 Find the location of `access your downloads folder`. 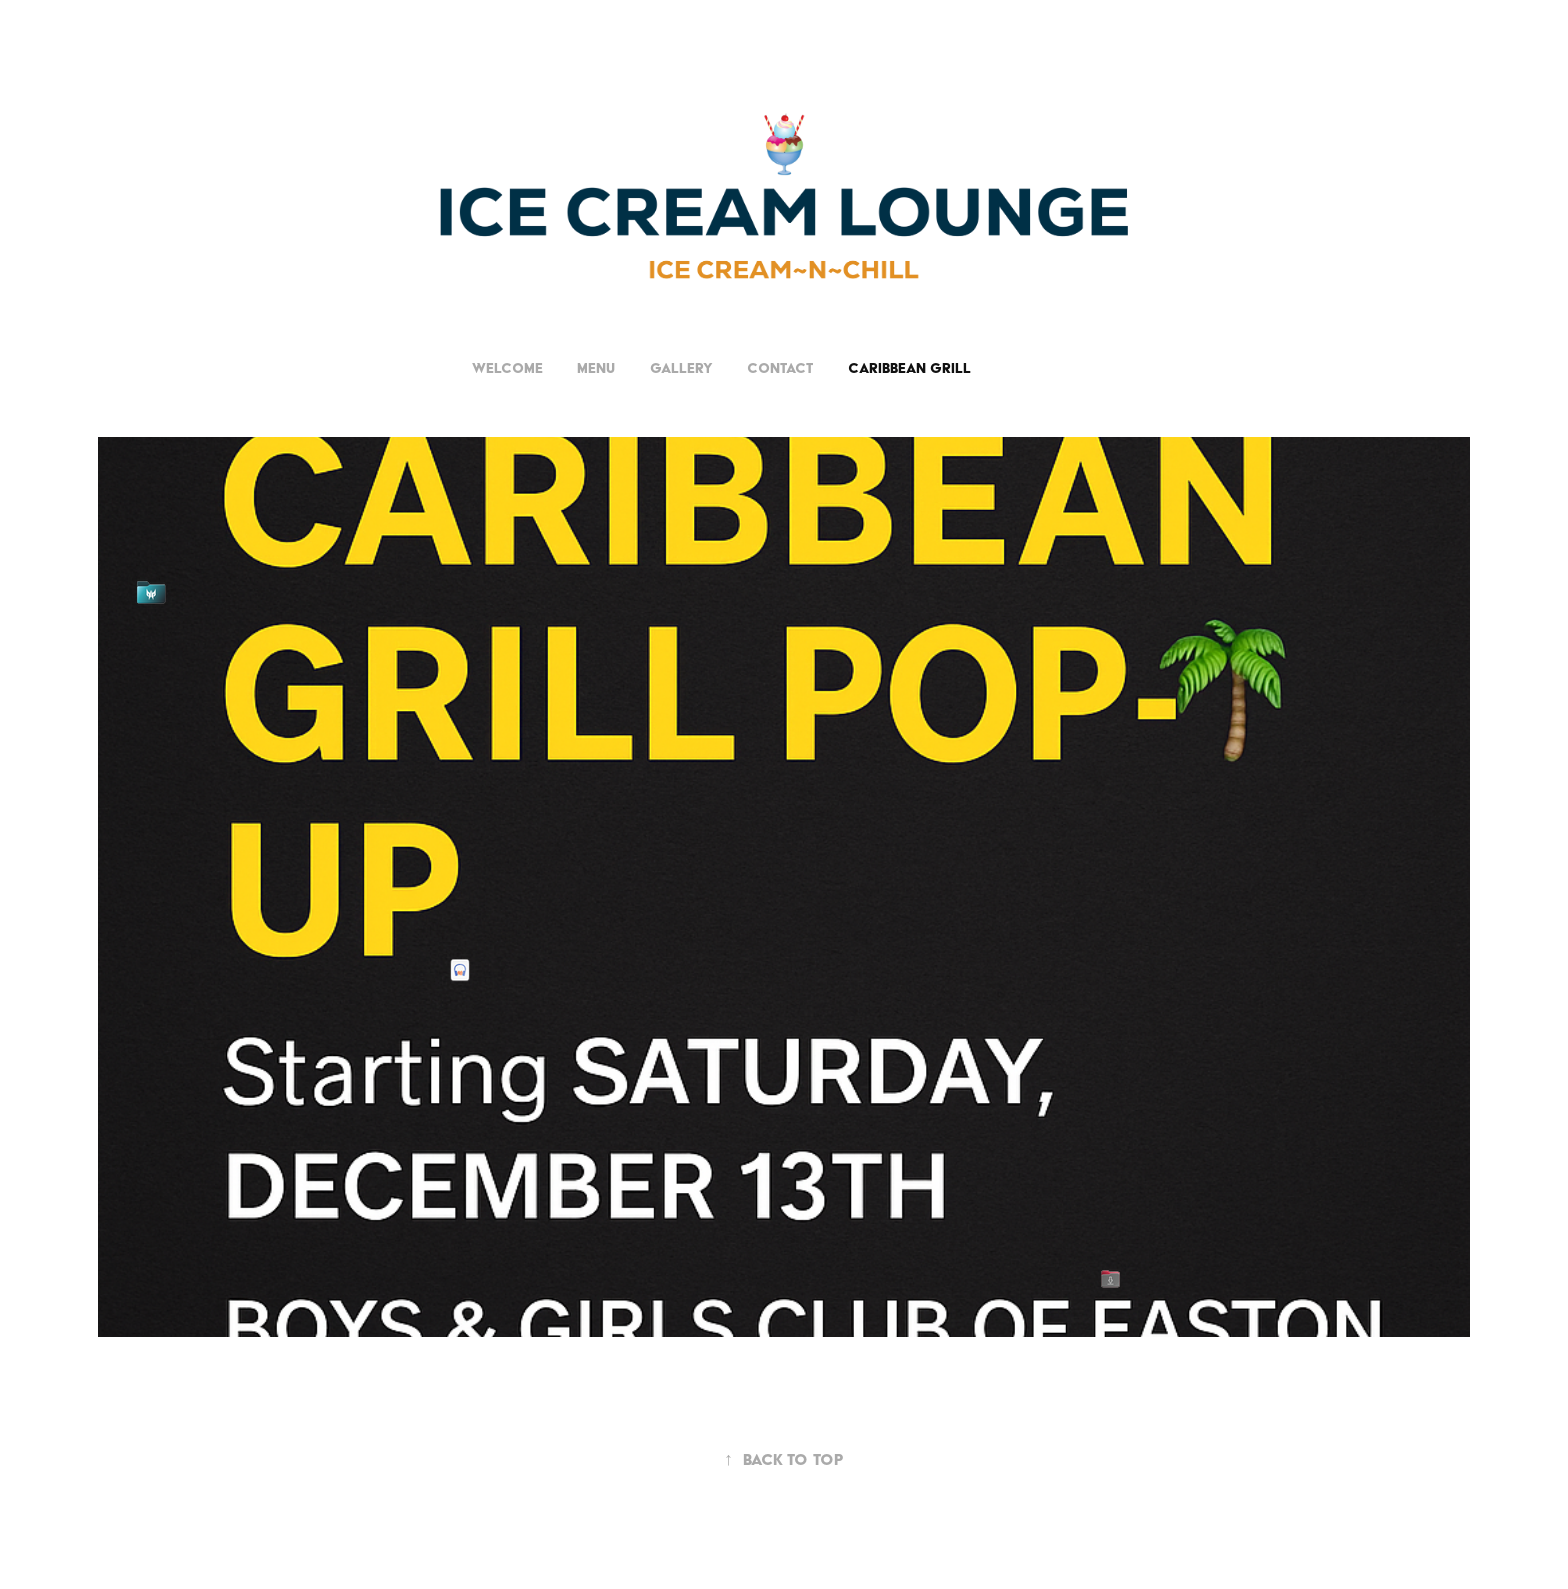

access your downloads folder is located at coordinates (1110, 1278).